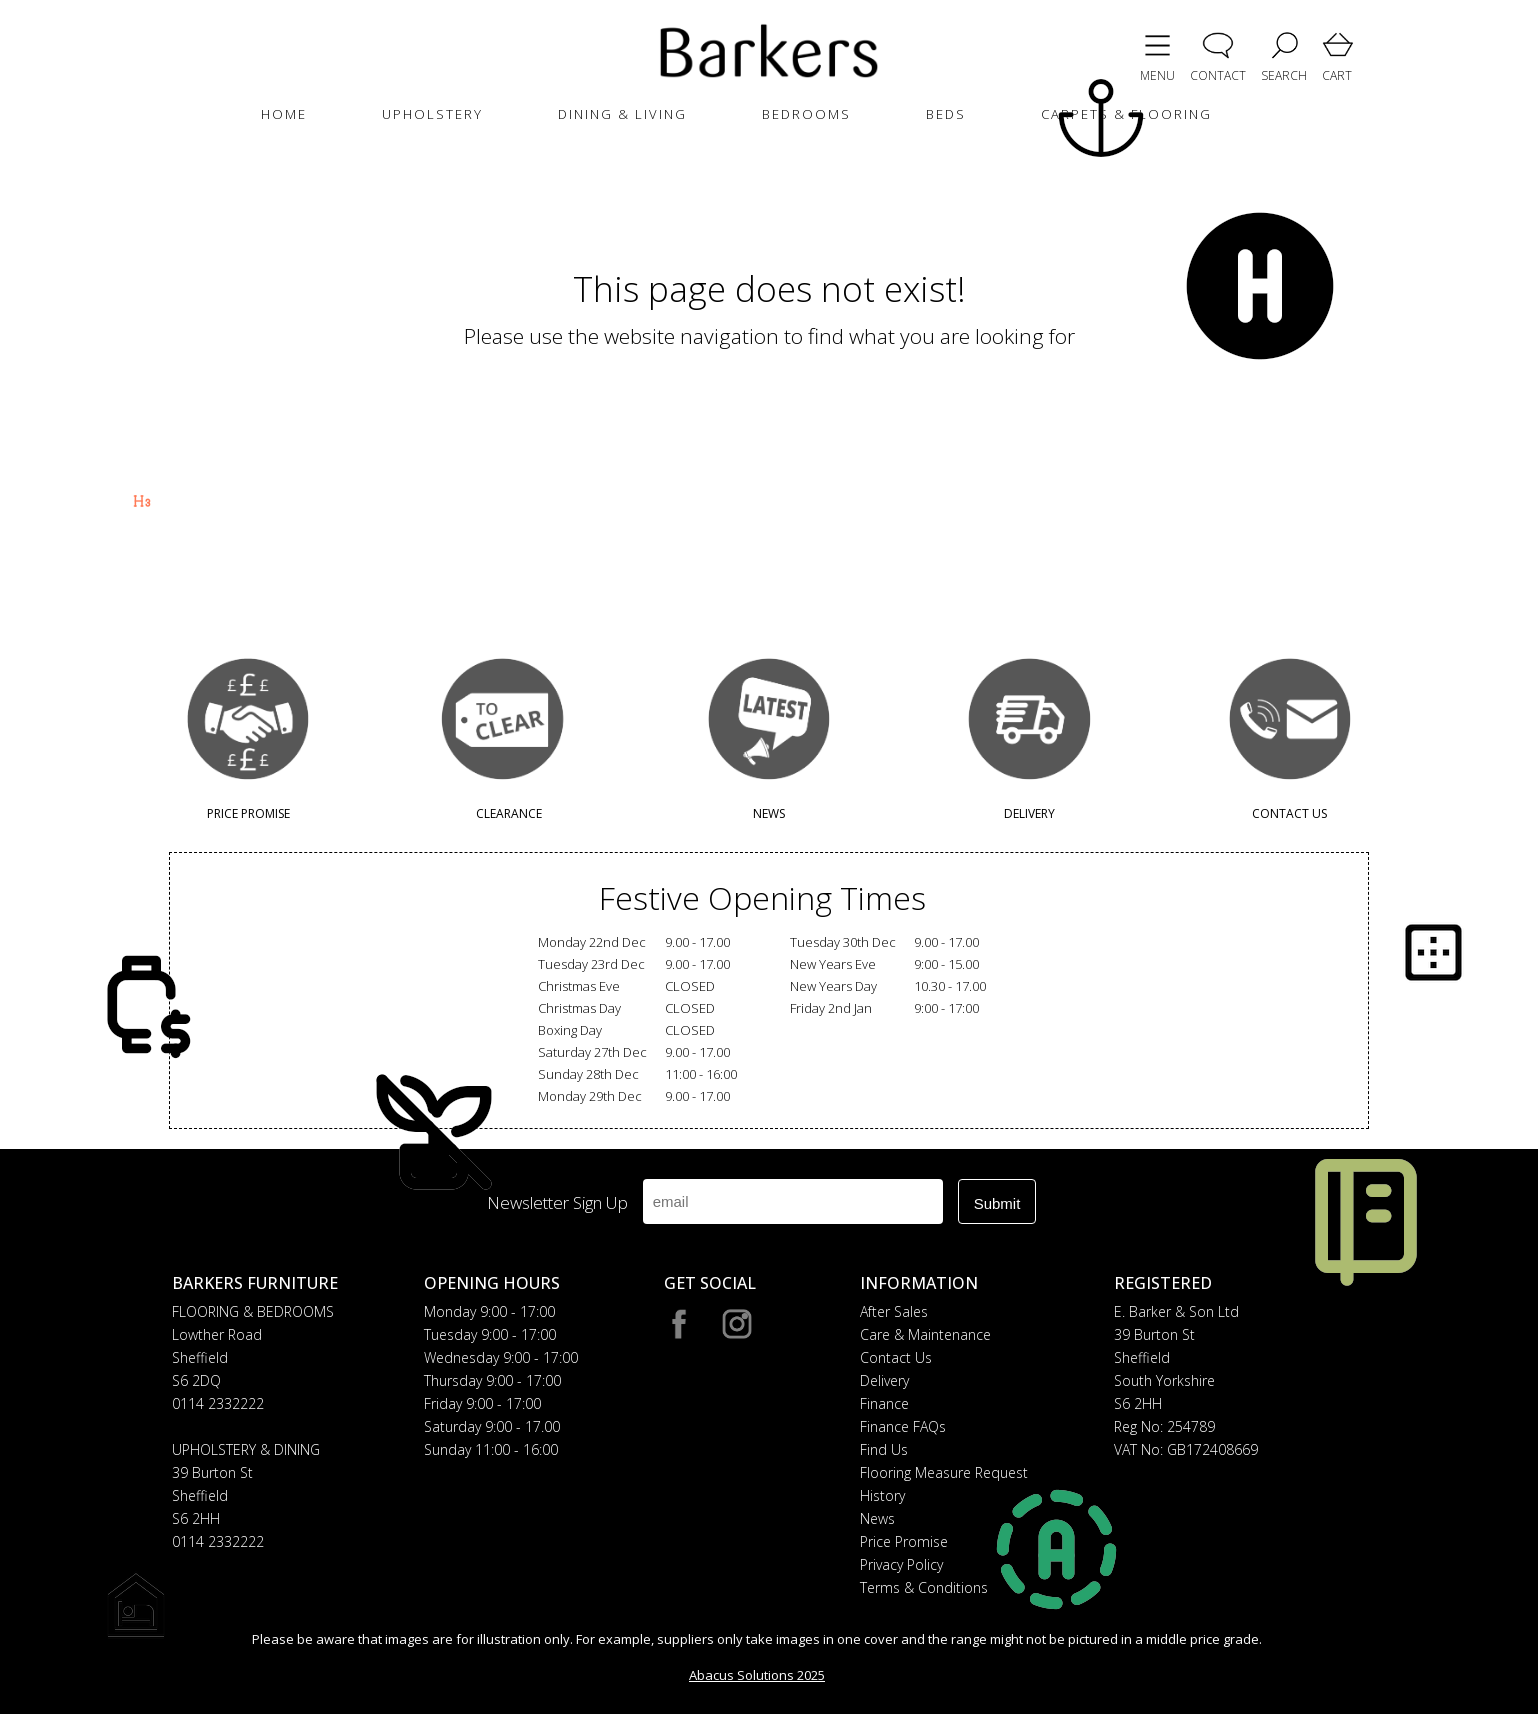  Describe the element at coordinates (136, 1605) in the screenshot. I see `find nearby overnight shelters or accommodations` at that location.